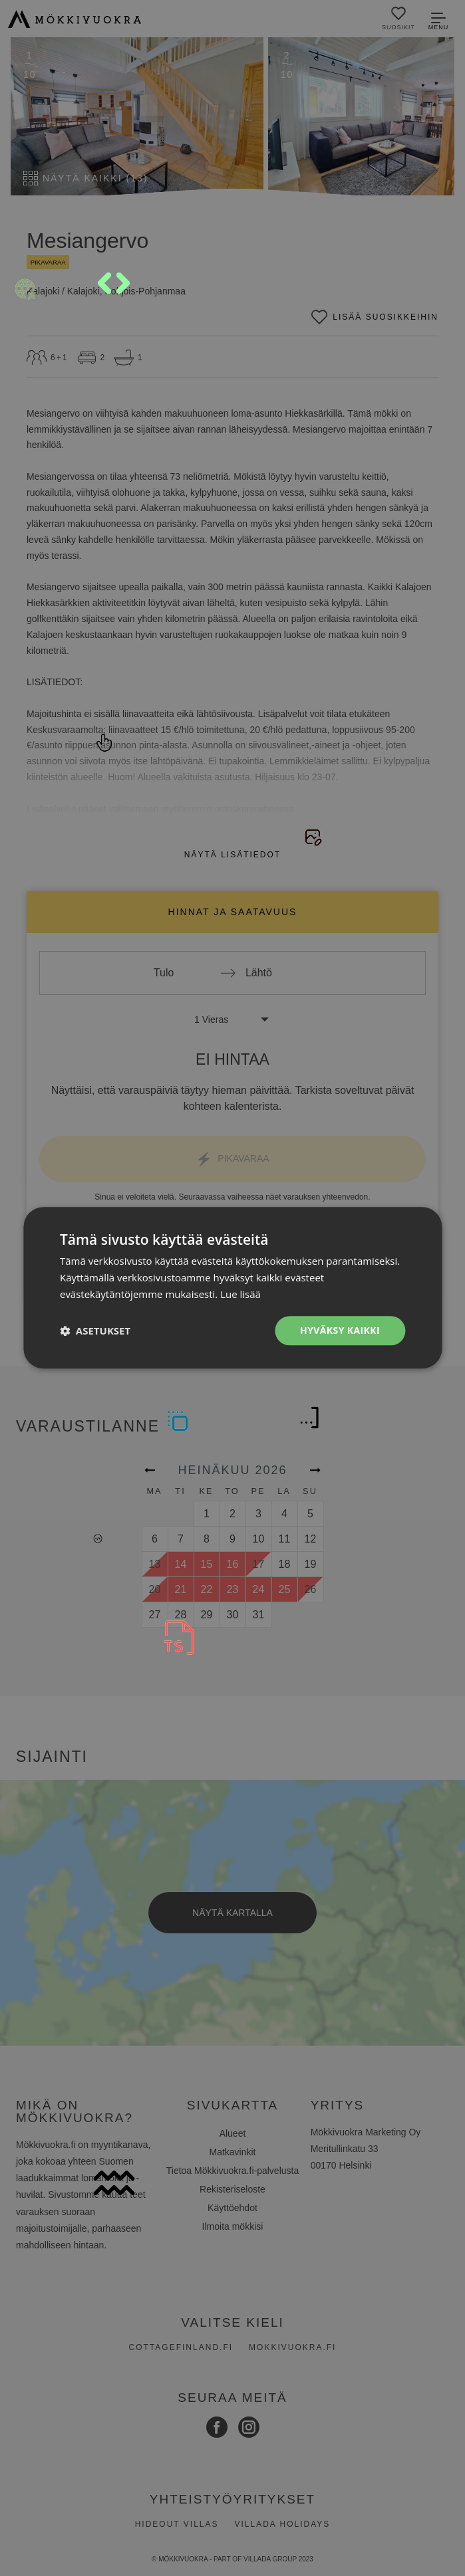  What do you see at coordinates (104, 742) in the screenshot?
I see `tap or click to interact with an element` at bounding box center [104, 742].